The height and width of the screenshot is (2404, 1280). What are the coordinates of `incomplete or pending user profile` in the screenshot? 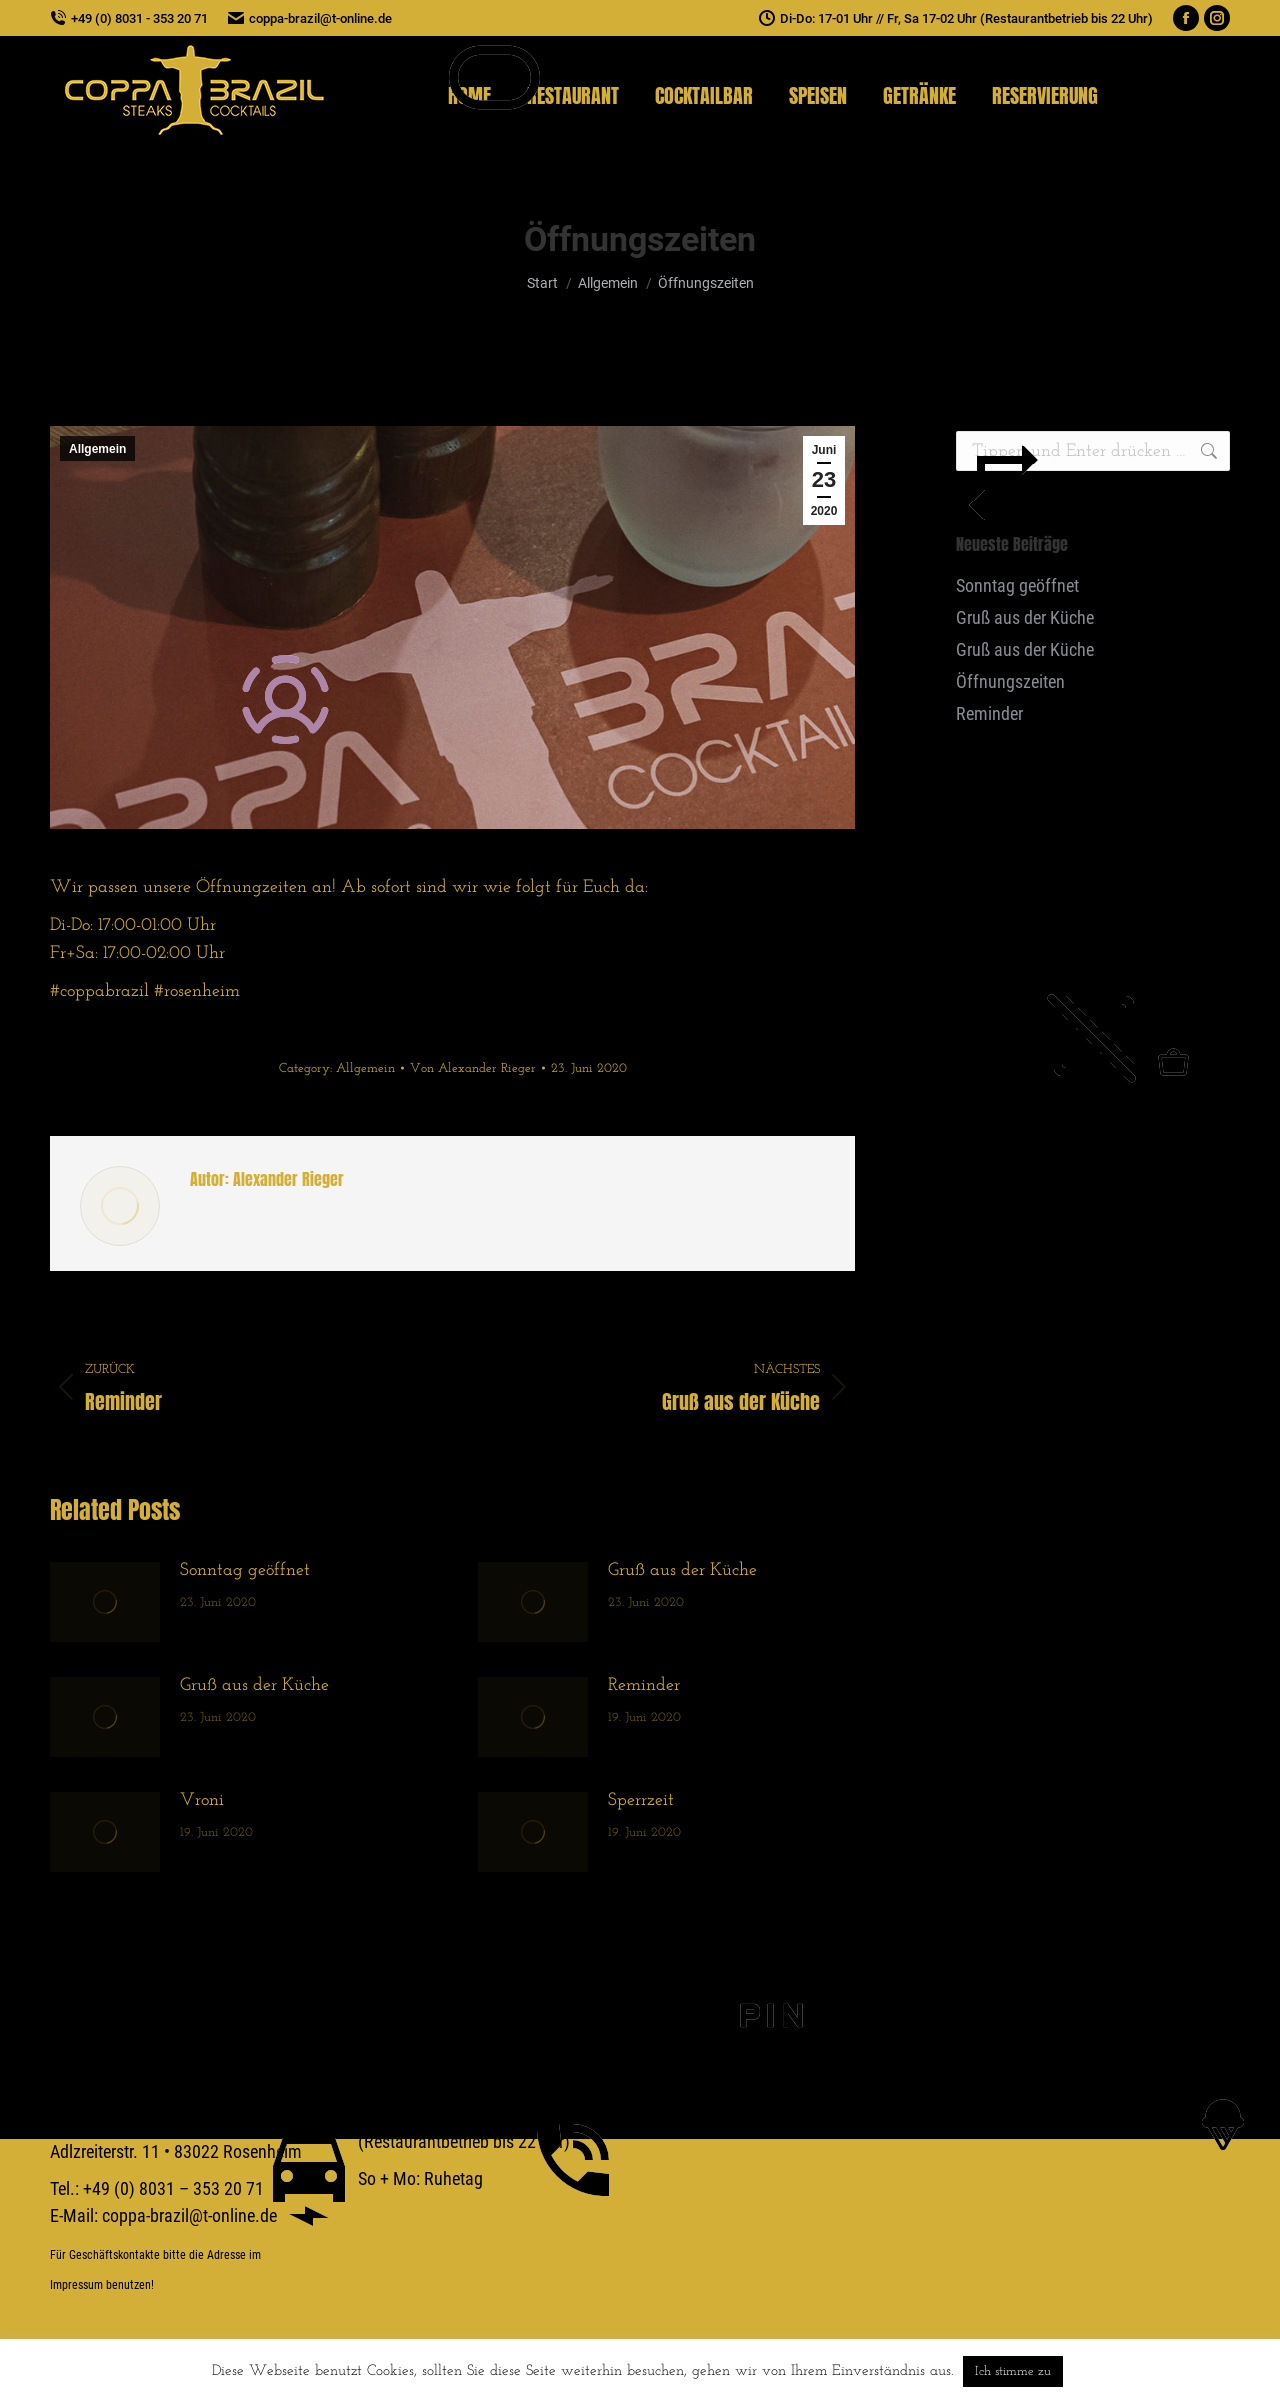 It's located at (285, 699).